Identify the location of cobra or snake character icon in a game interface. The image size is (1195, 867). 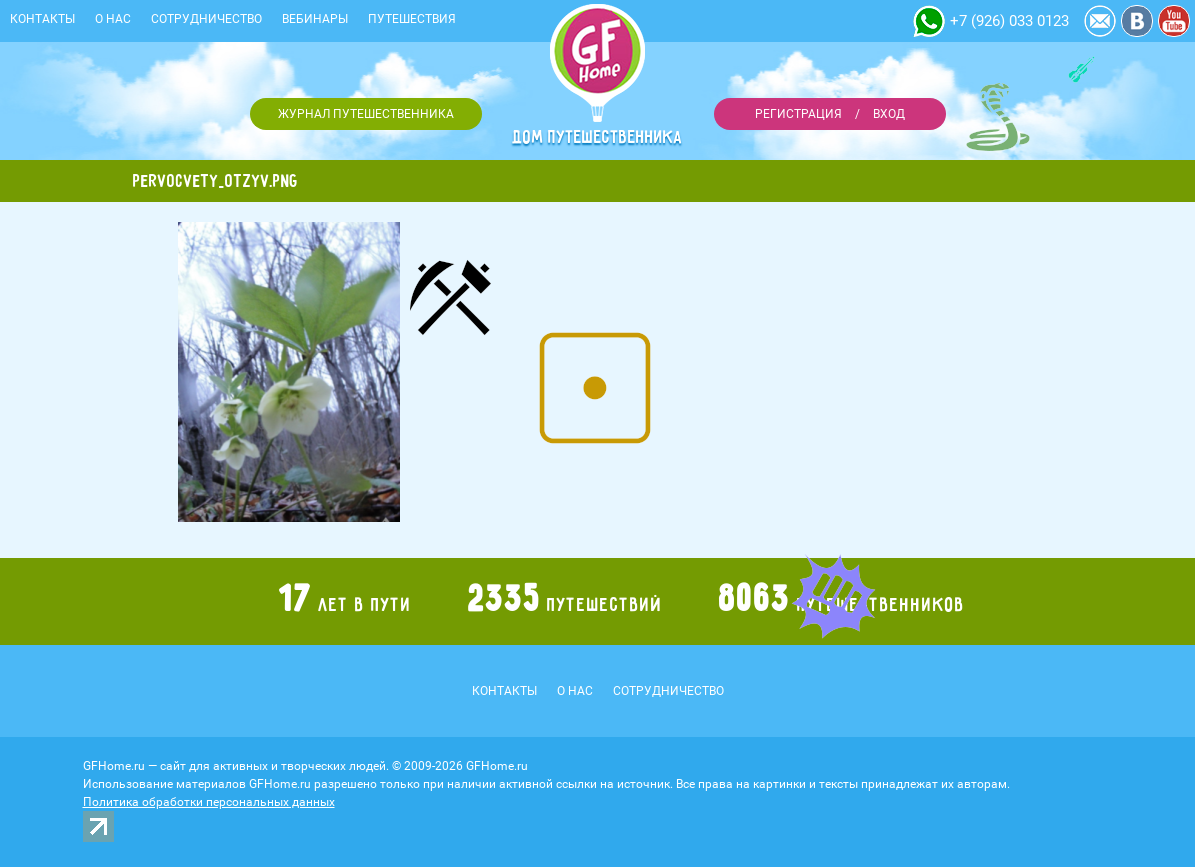
(998, 117).